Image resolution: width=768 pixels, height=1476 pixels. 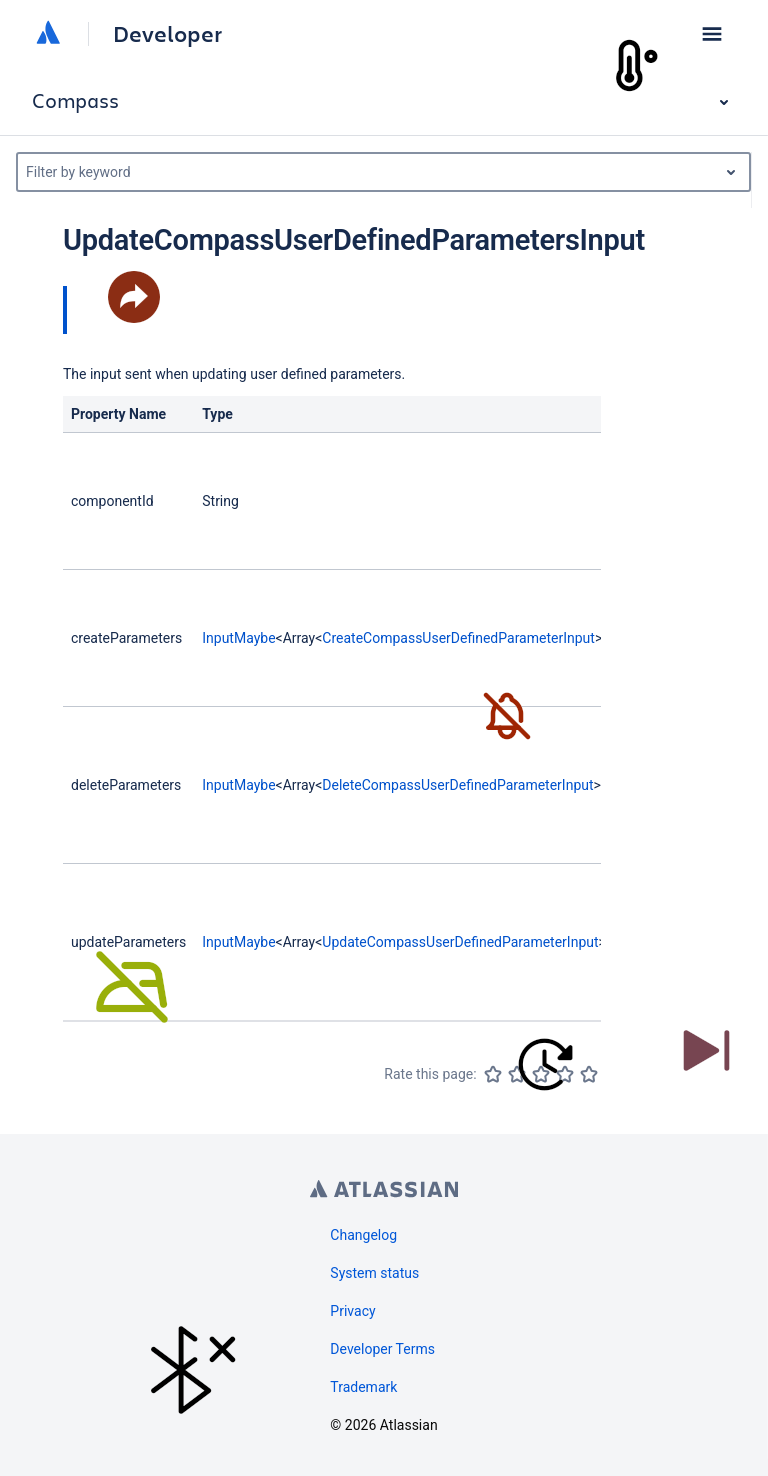 I want to click on mute notifications, so click(x=507, y=716).